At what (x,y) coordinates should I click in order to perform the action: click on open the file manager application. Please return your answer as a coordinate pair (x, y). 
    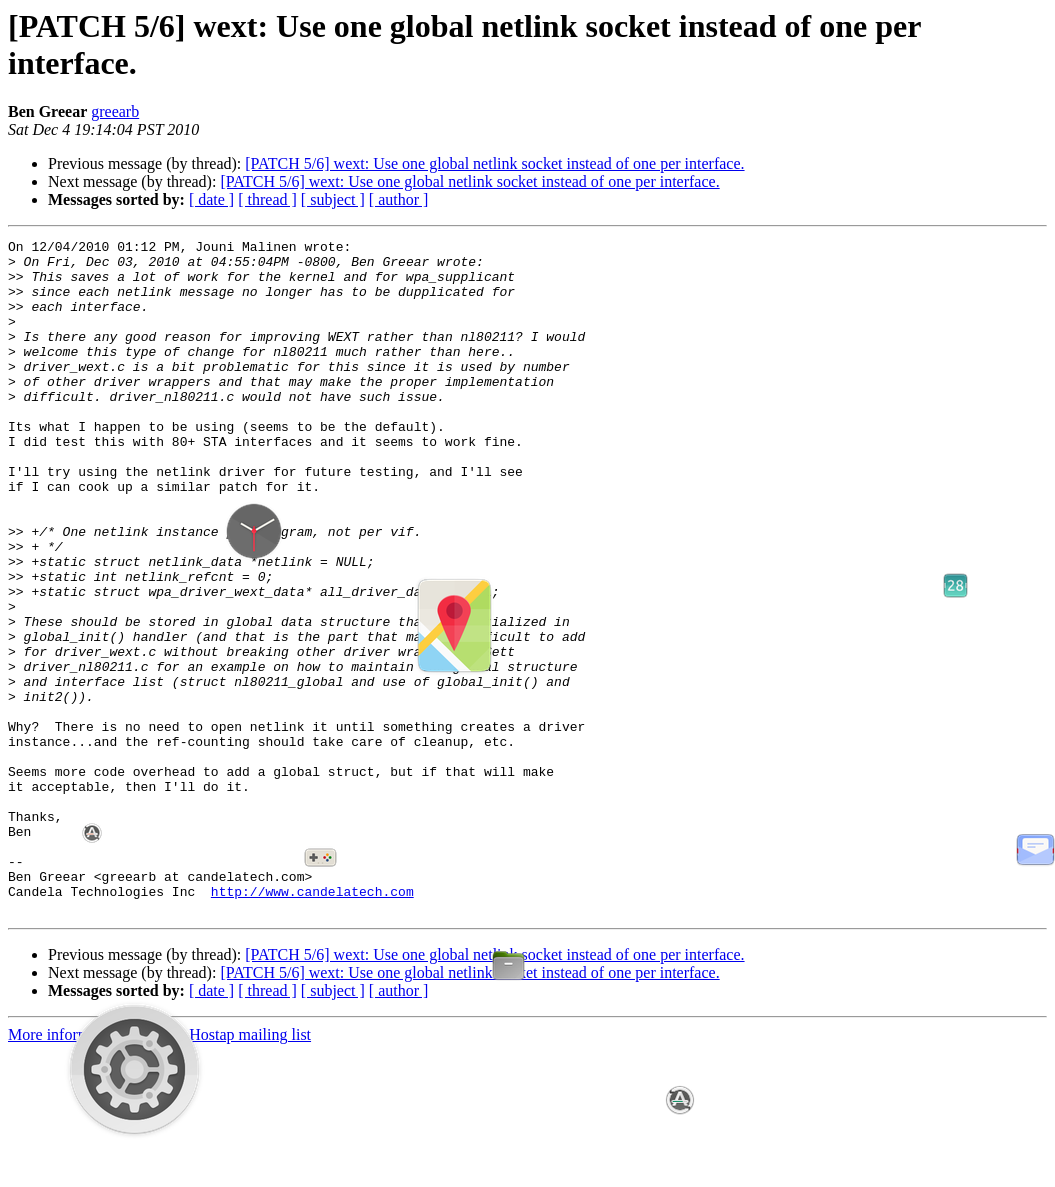
    Looking at the image, I should click on (508, 965).